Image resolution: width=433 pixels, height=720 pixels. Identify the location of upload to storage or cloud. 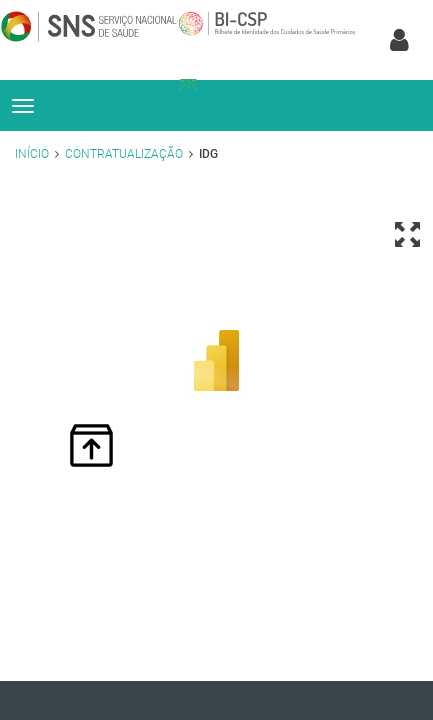
(91, 445).